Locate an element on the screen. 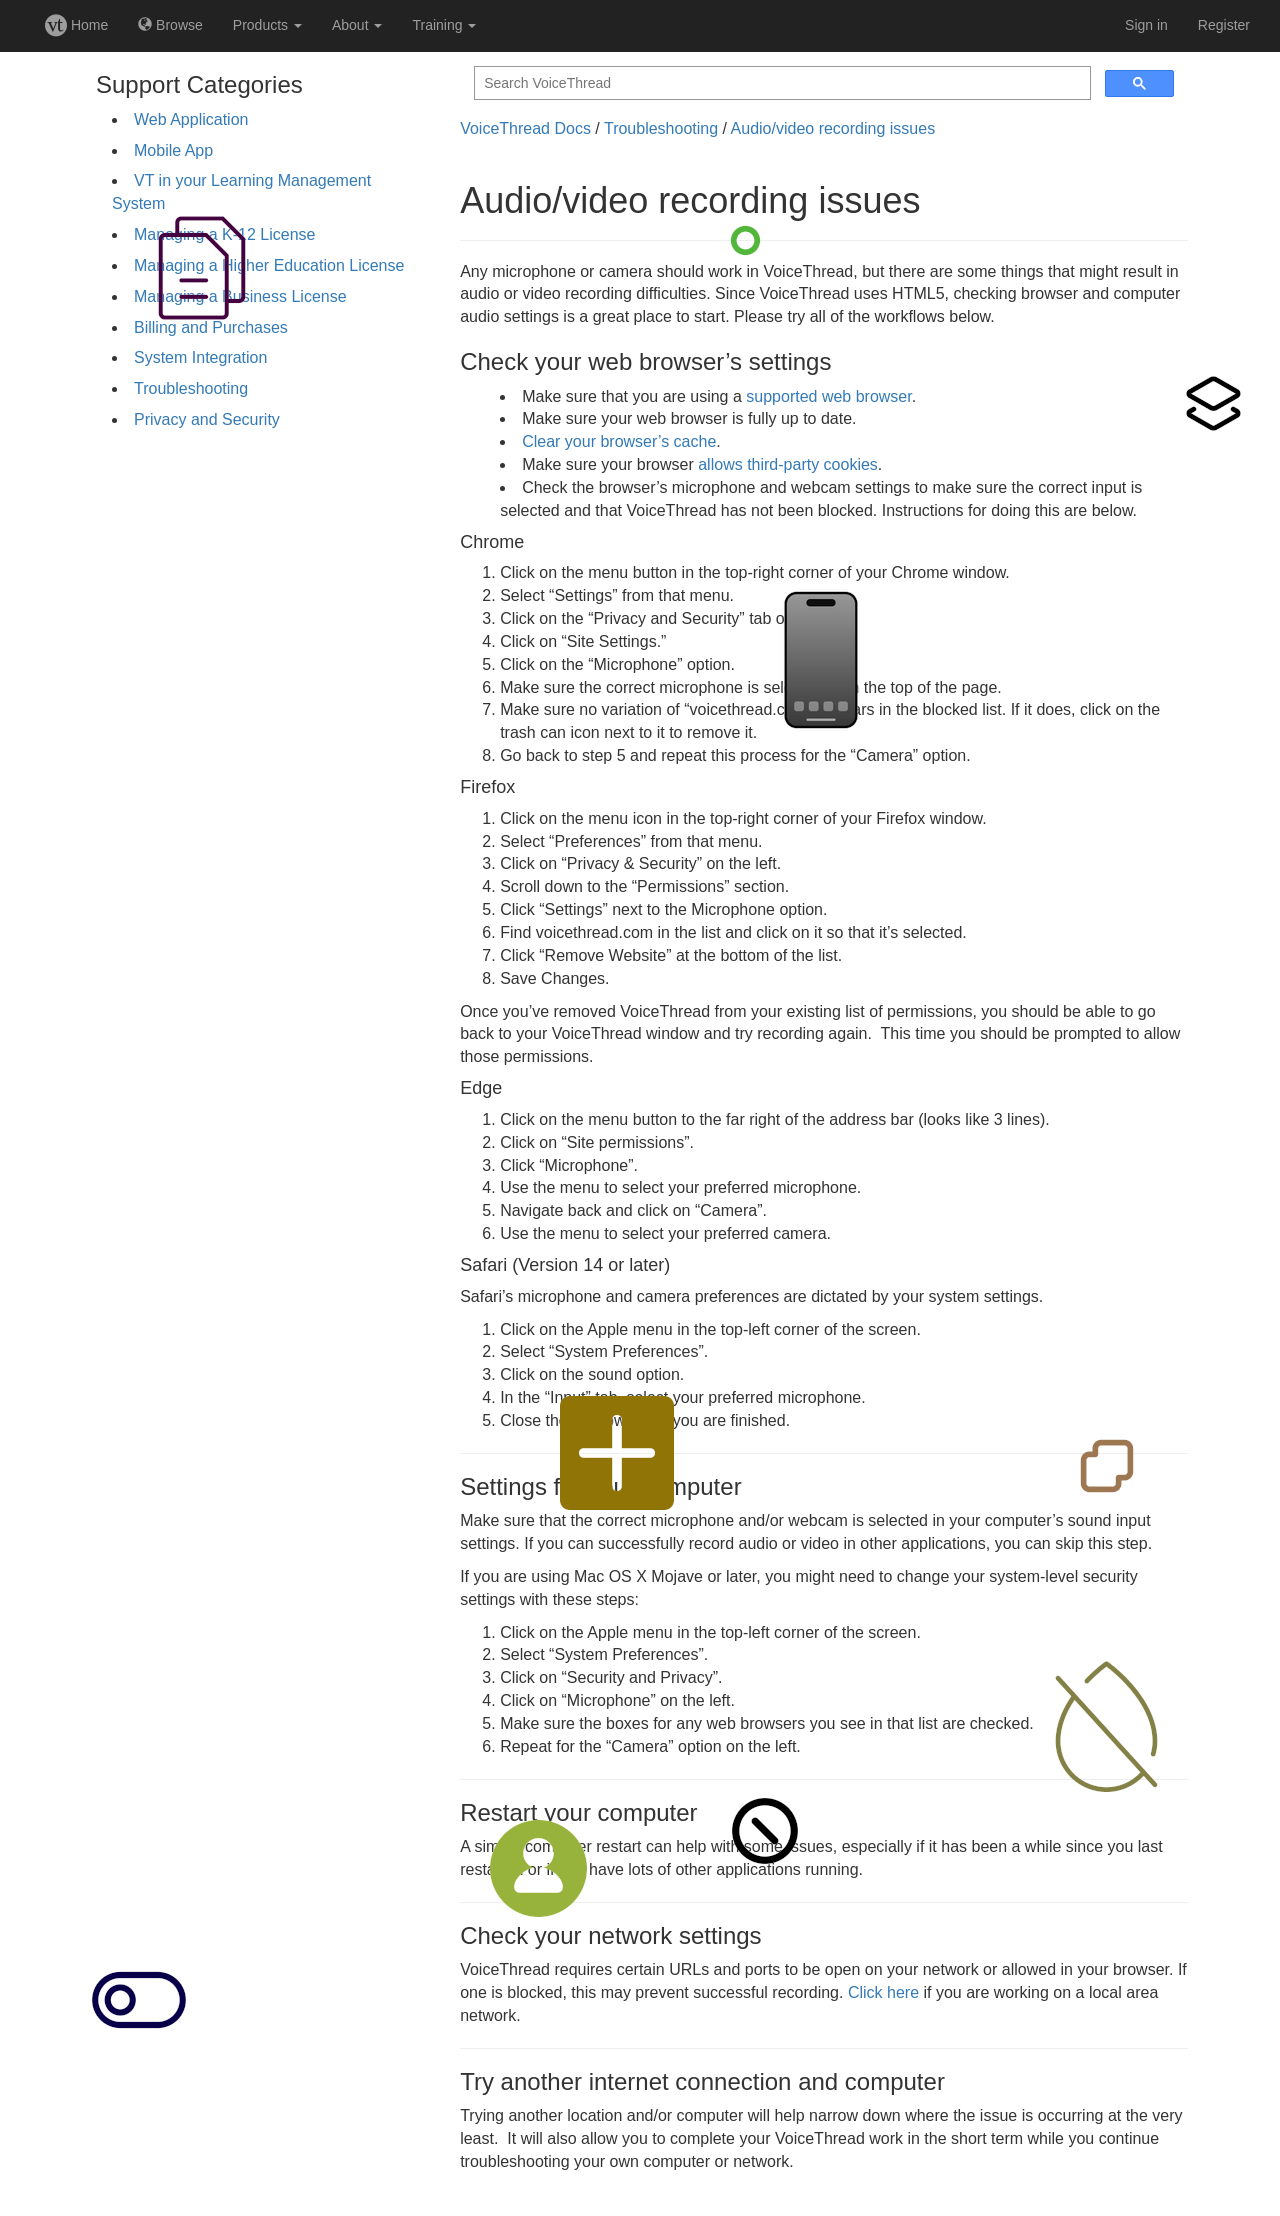  iPhone device icon is located at coordinates (821, 660).